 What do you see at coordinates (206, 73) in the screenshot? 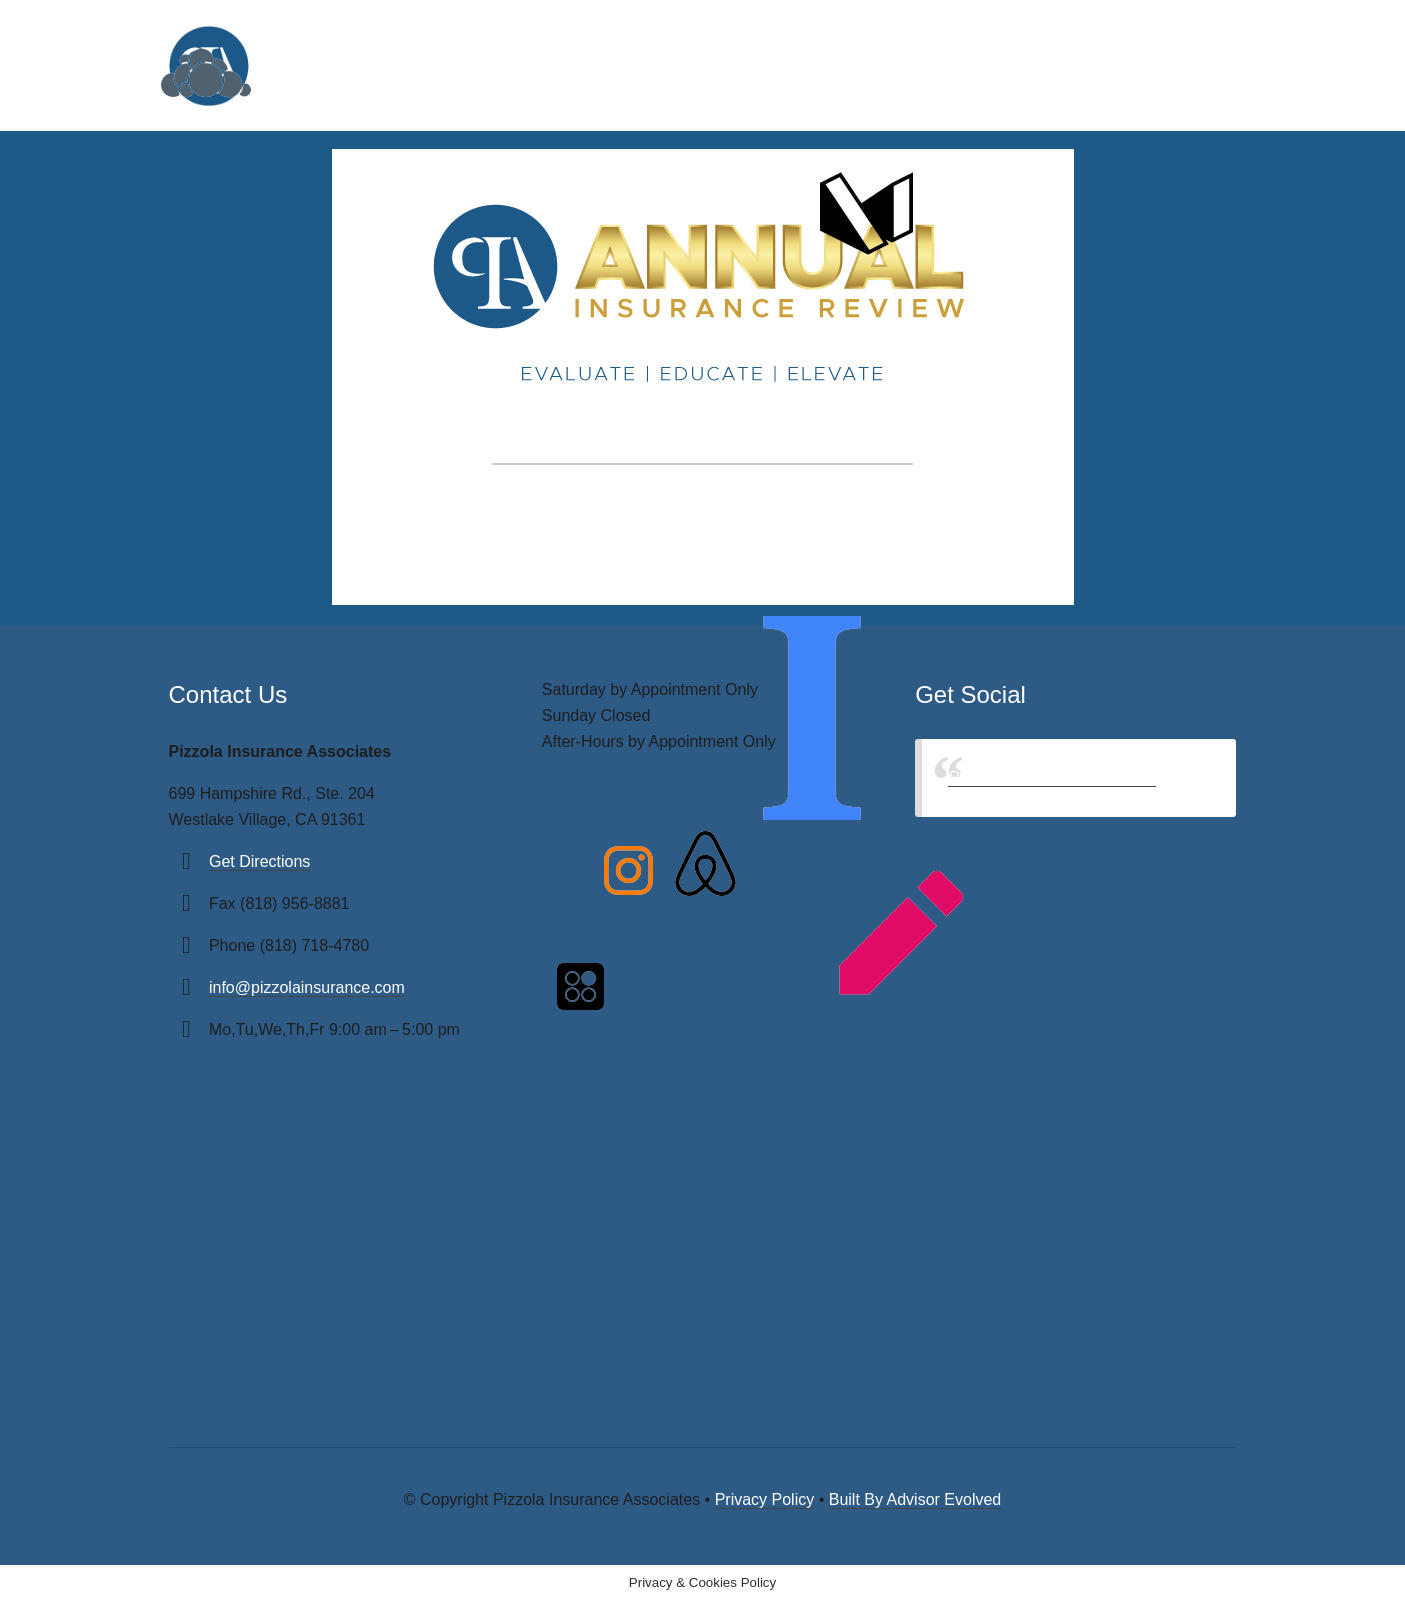
I see `open owncloud file storage app` at bounding box center [206, 73].